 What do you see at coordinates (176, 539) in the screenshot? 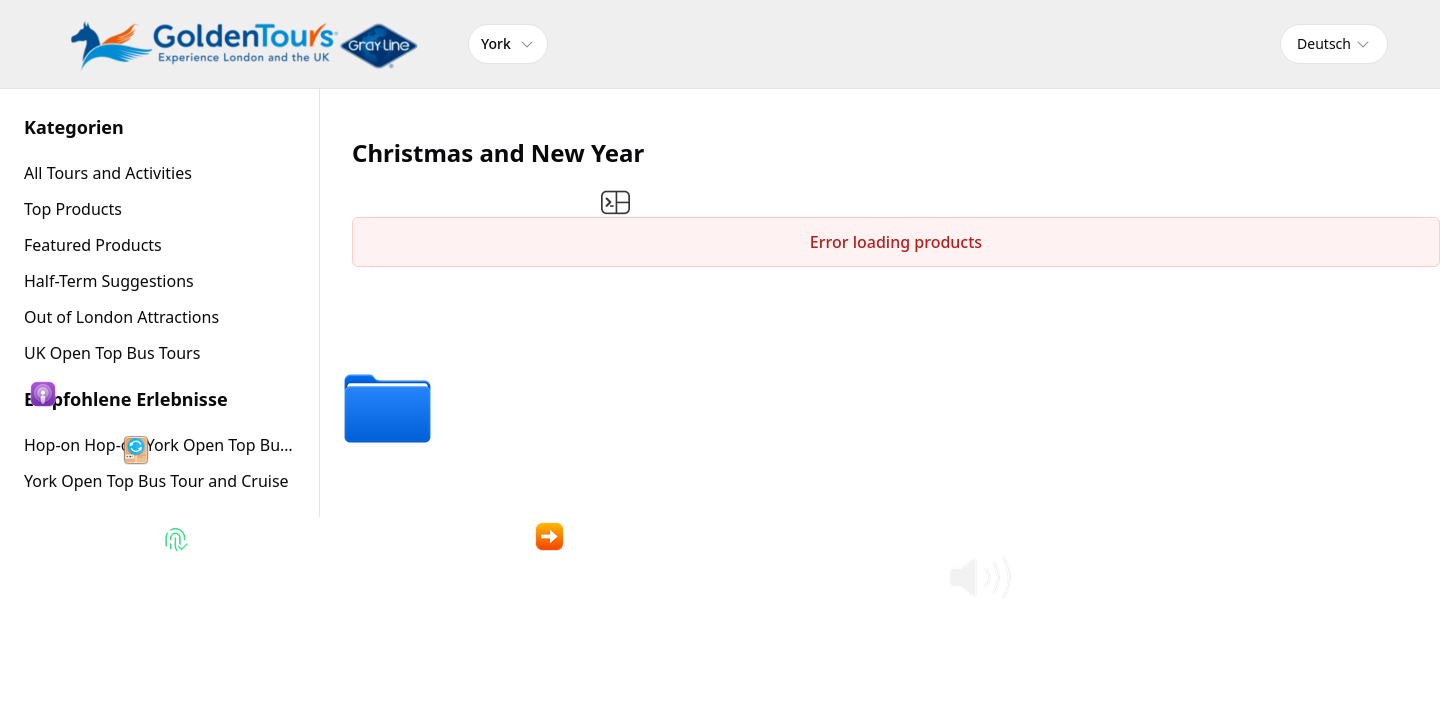
I see `fingerprint successfully recognized` at bounding box center [176, 539].